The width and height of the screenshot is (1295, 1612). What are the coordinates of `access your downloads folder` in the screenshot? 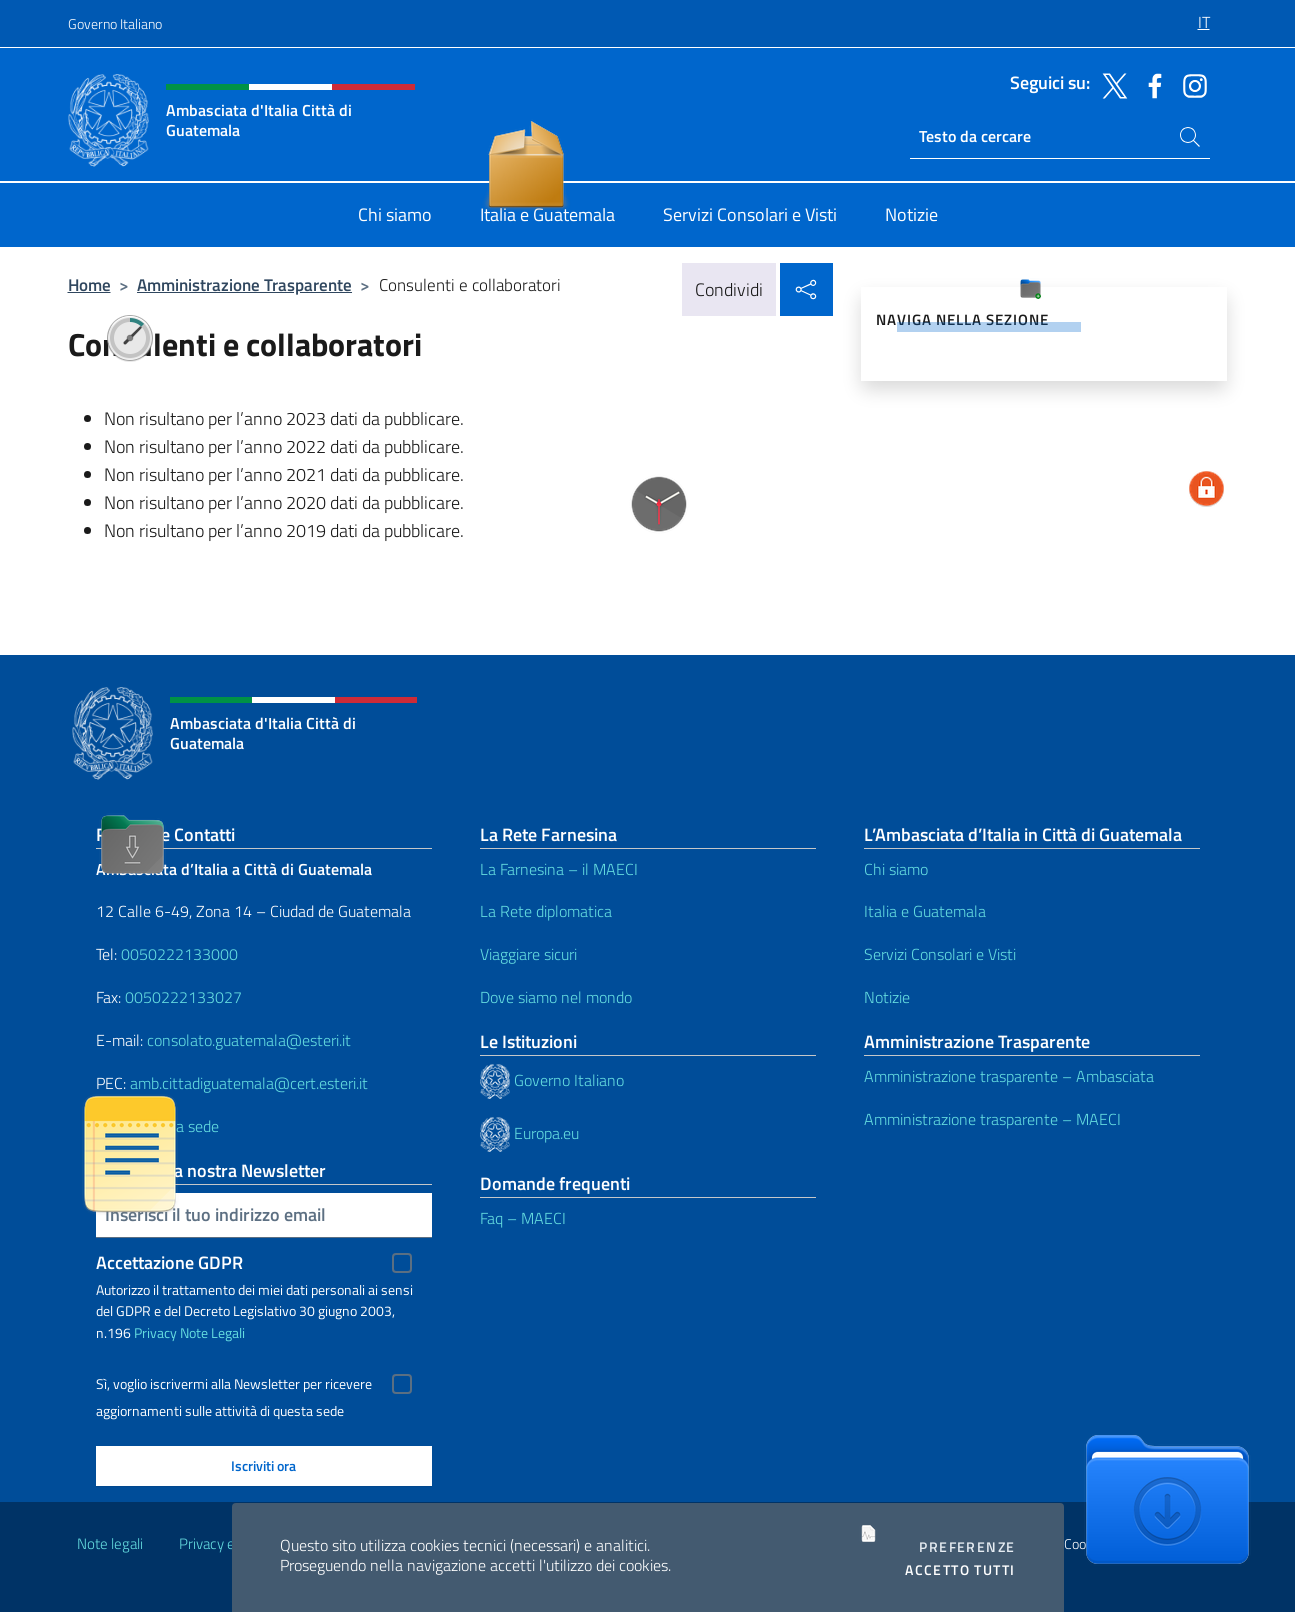 It's located at (1167, 1499).